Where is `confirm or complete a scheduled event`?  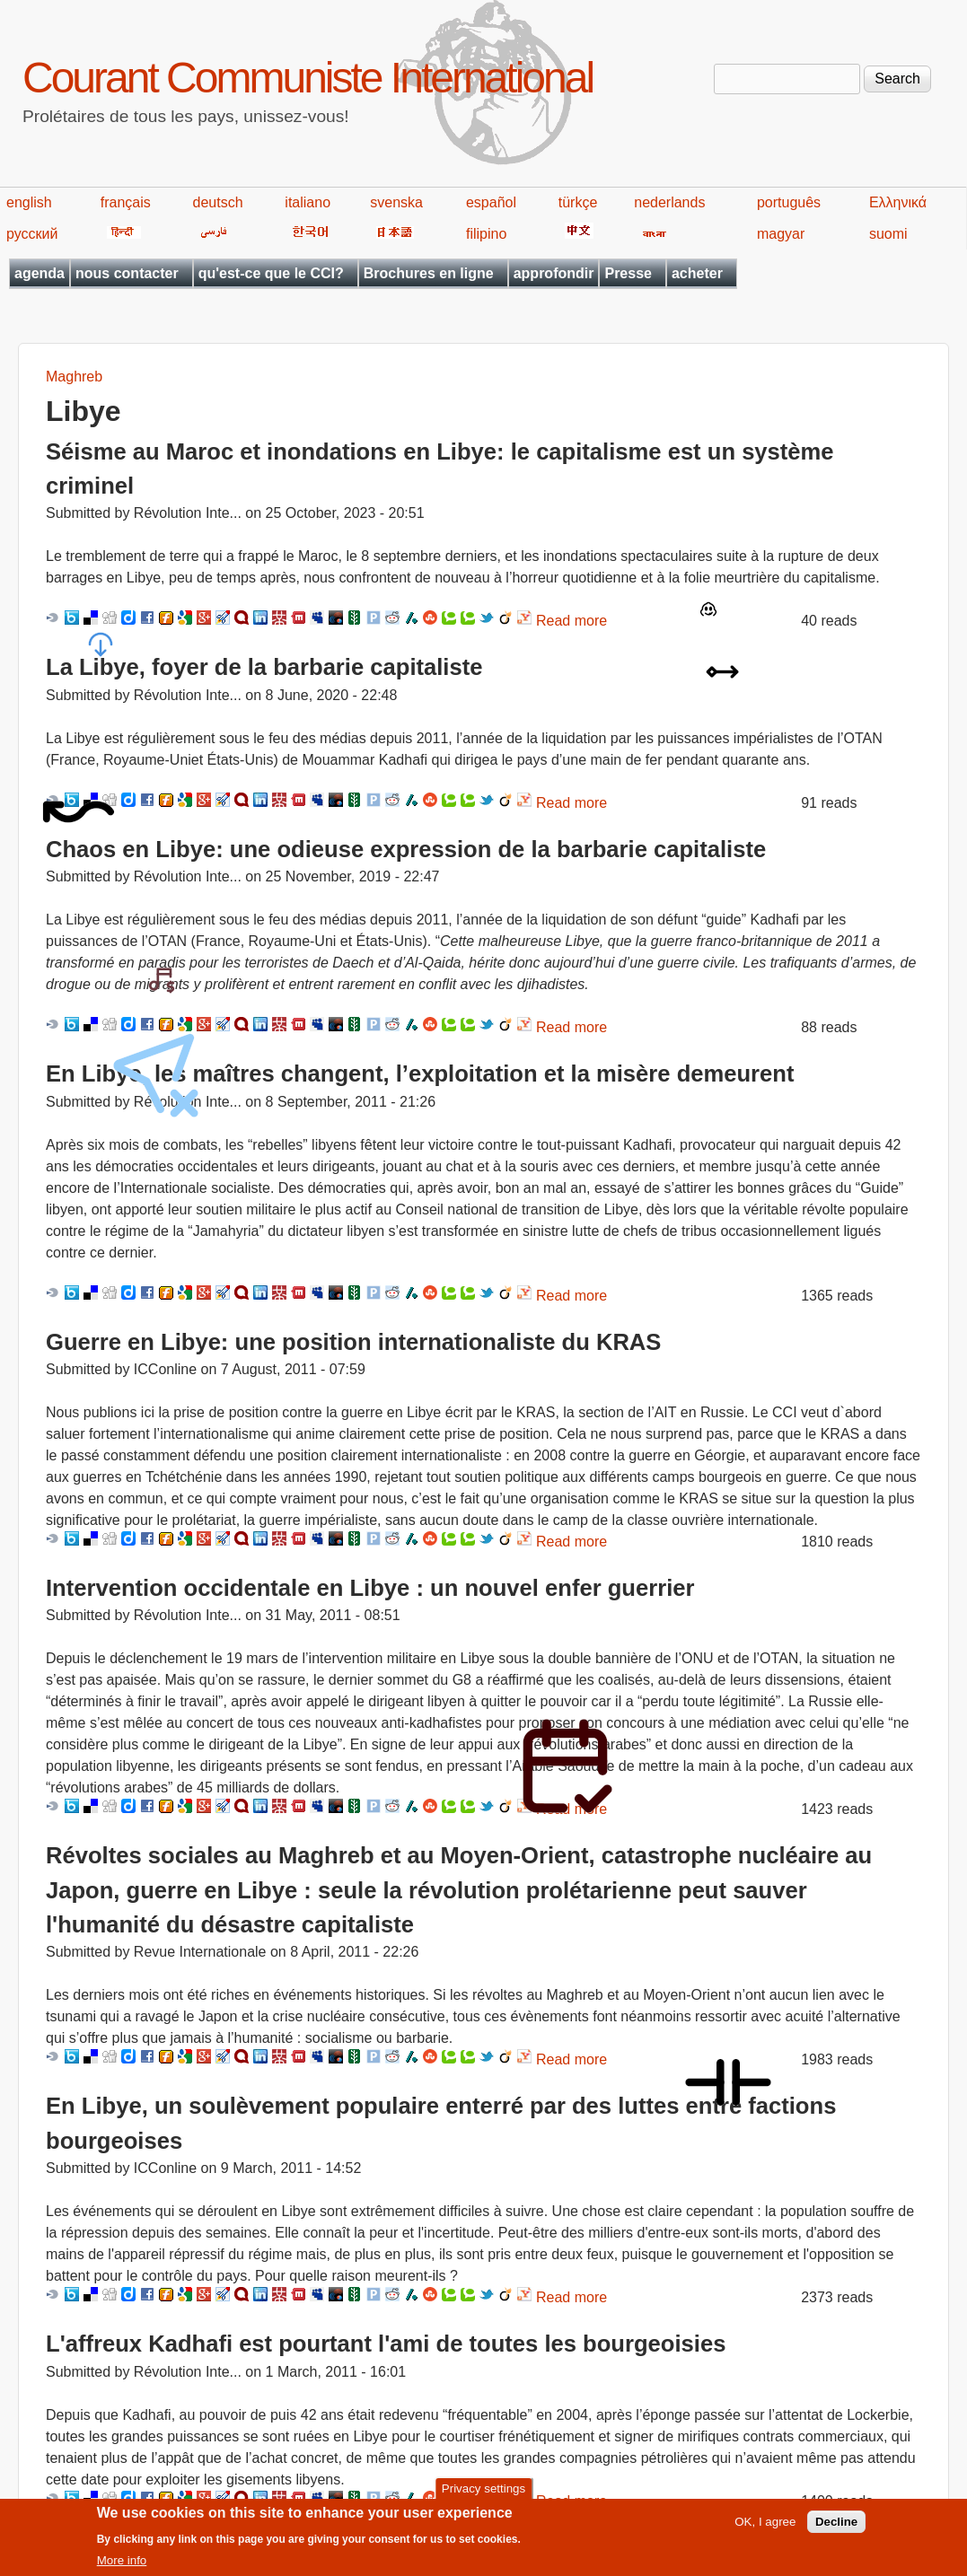
confirm or complete a scheduled event is located at coordinates (565, 1766).